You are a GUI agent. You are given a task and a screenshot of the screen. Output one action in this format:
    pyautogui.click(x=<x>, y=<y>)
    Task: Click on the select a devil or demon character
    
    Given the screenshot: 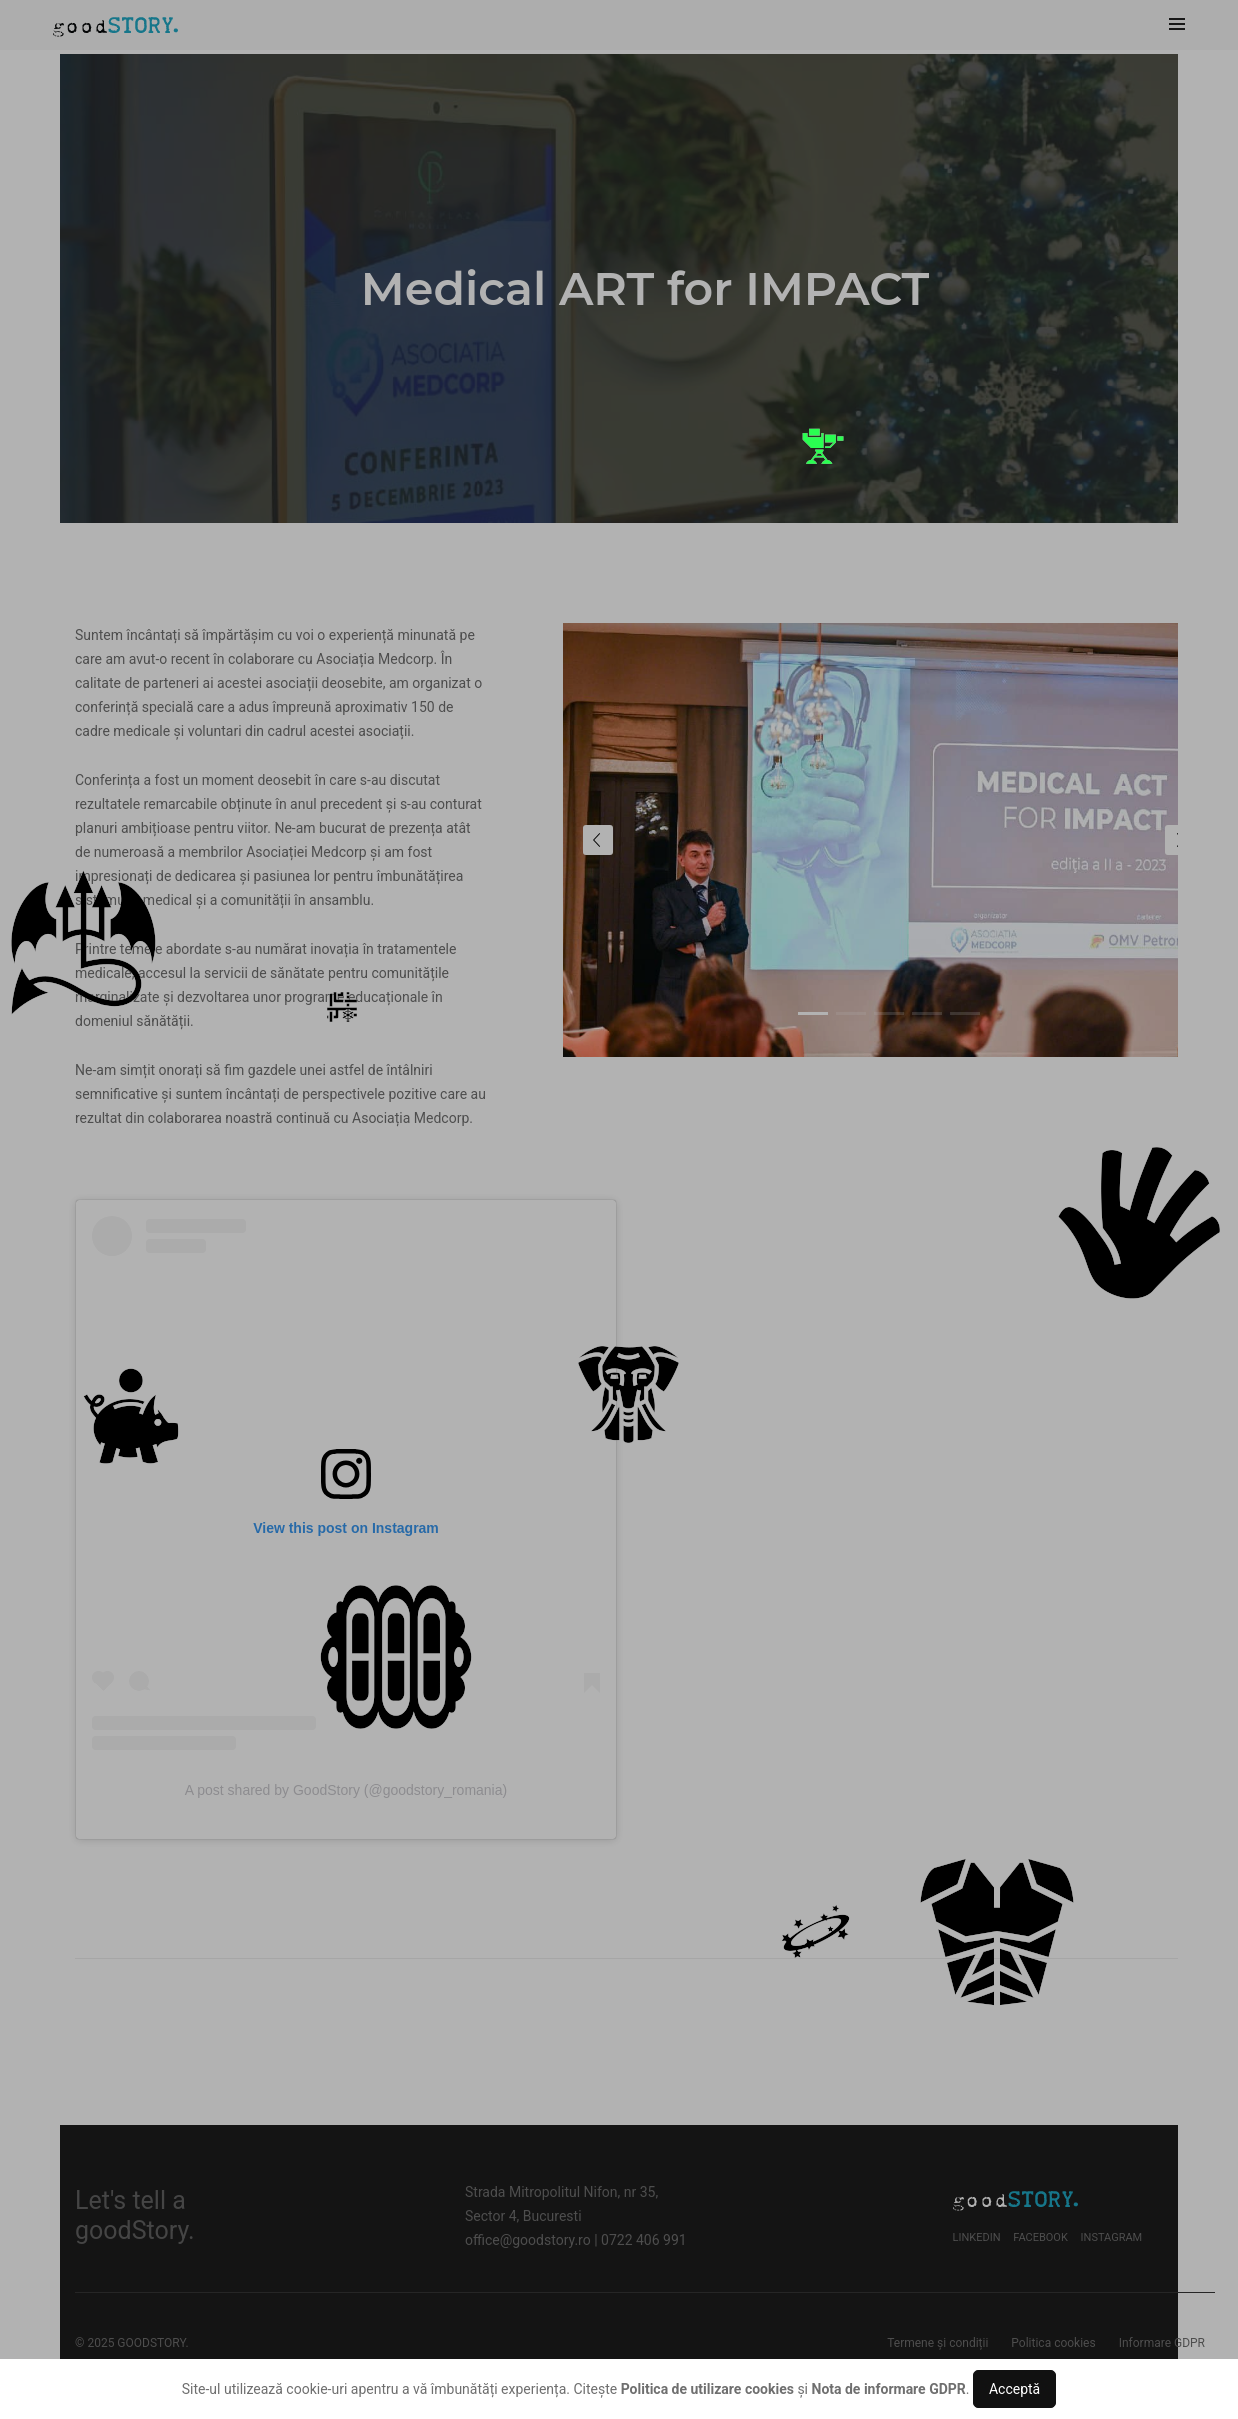 What is the action you would take?
    pyautogui.click(x=83, y=942)
    